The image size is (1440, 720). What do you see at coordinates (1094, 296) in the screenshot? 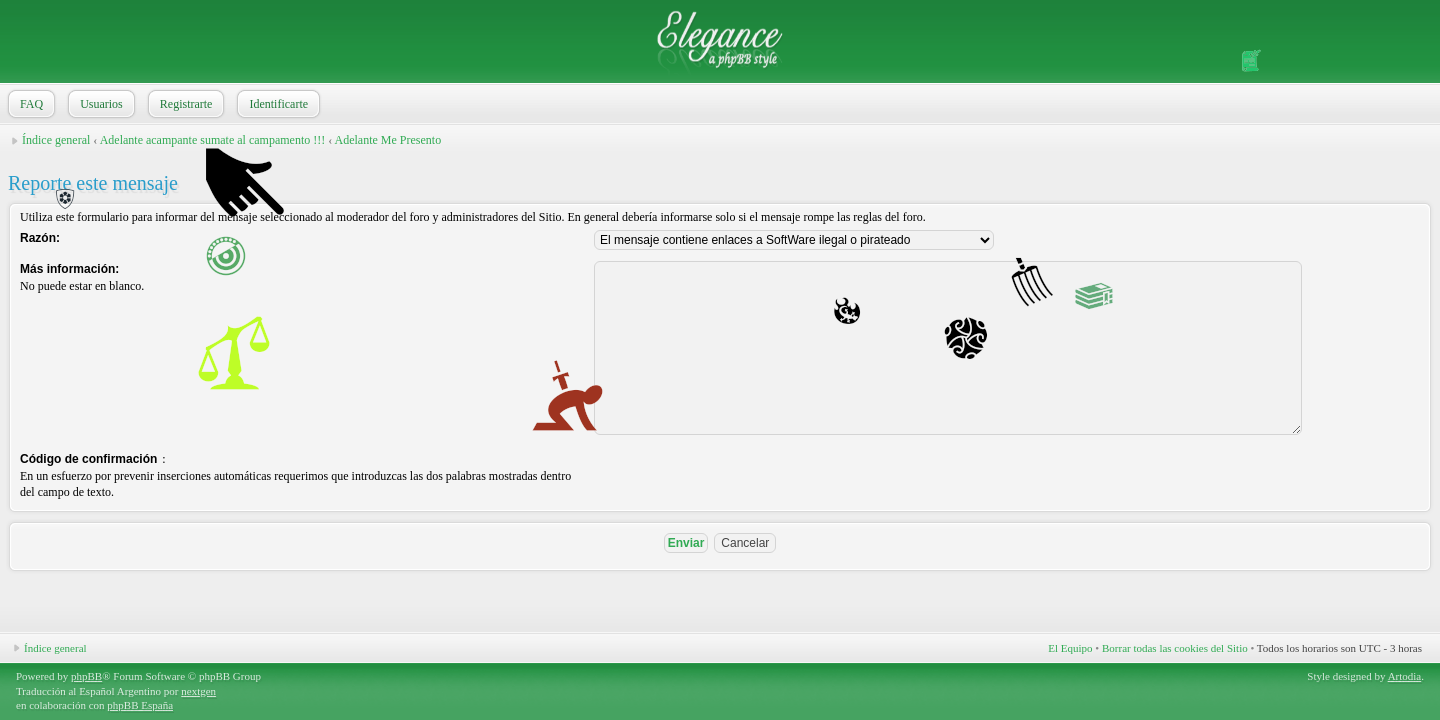
I see `access your library or book collection` at bounding box center [1094, 296].